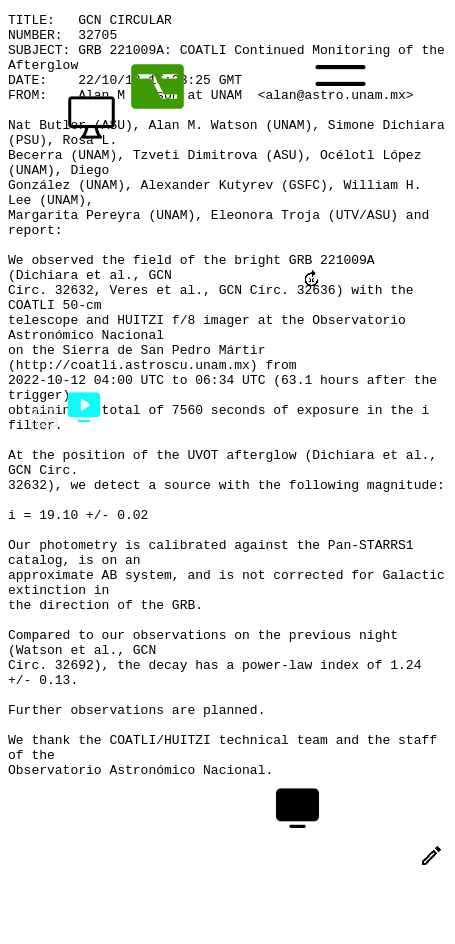 The width and height of the screenshot is (455, 944). Describe the element at coordinates (311, 278) in the screenshot. I see `skip forward 30 seconds` at that location.